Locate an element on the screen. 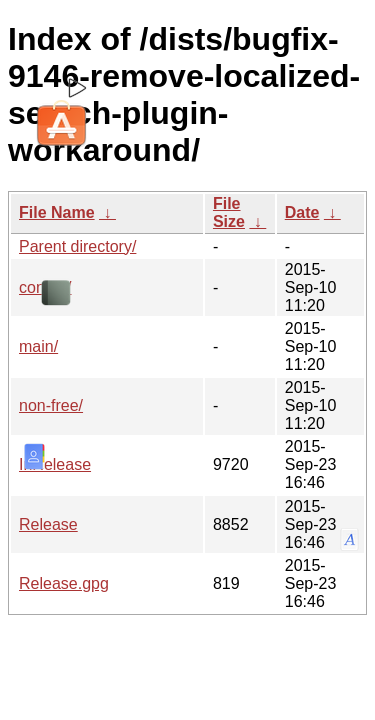  play media content is located at coordinates (77, 88).